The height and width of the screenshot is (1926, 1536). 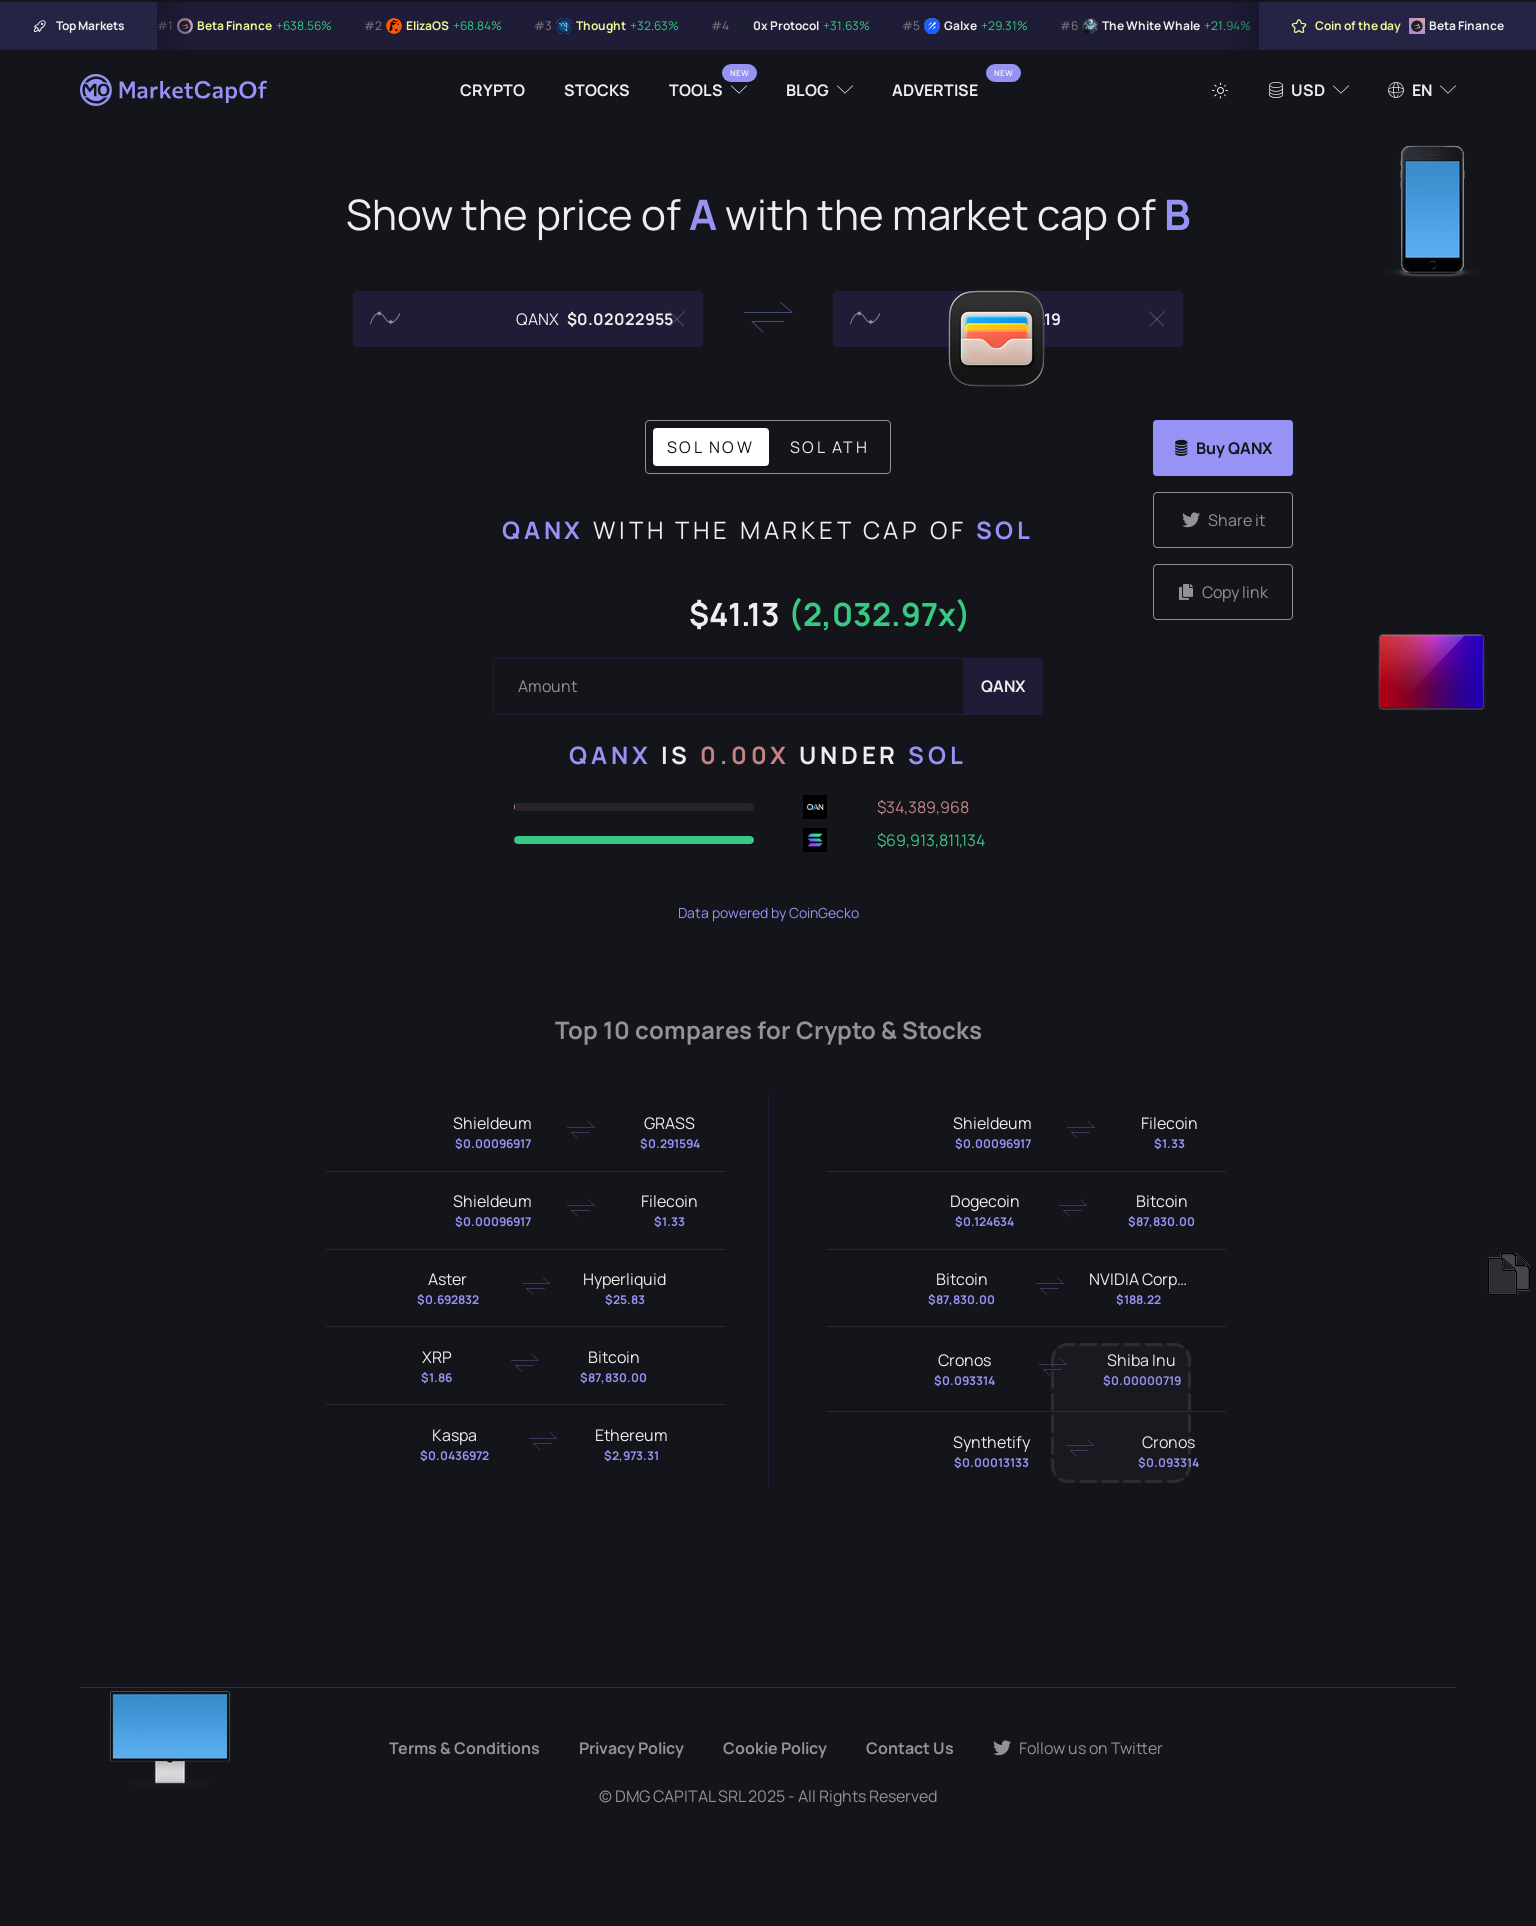 I want to click on indicates a connected iPhone device, so click(x=1432, y=211).